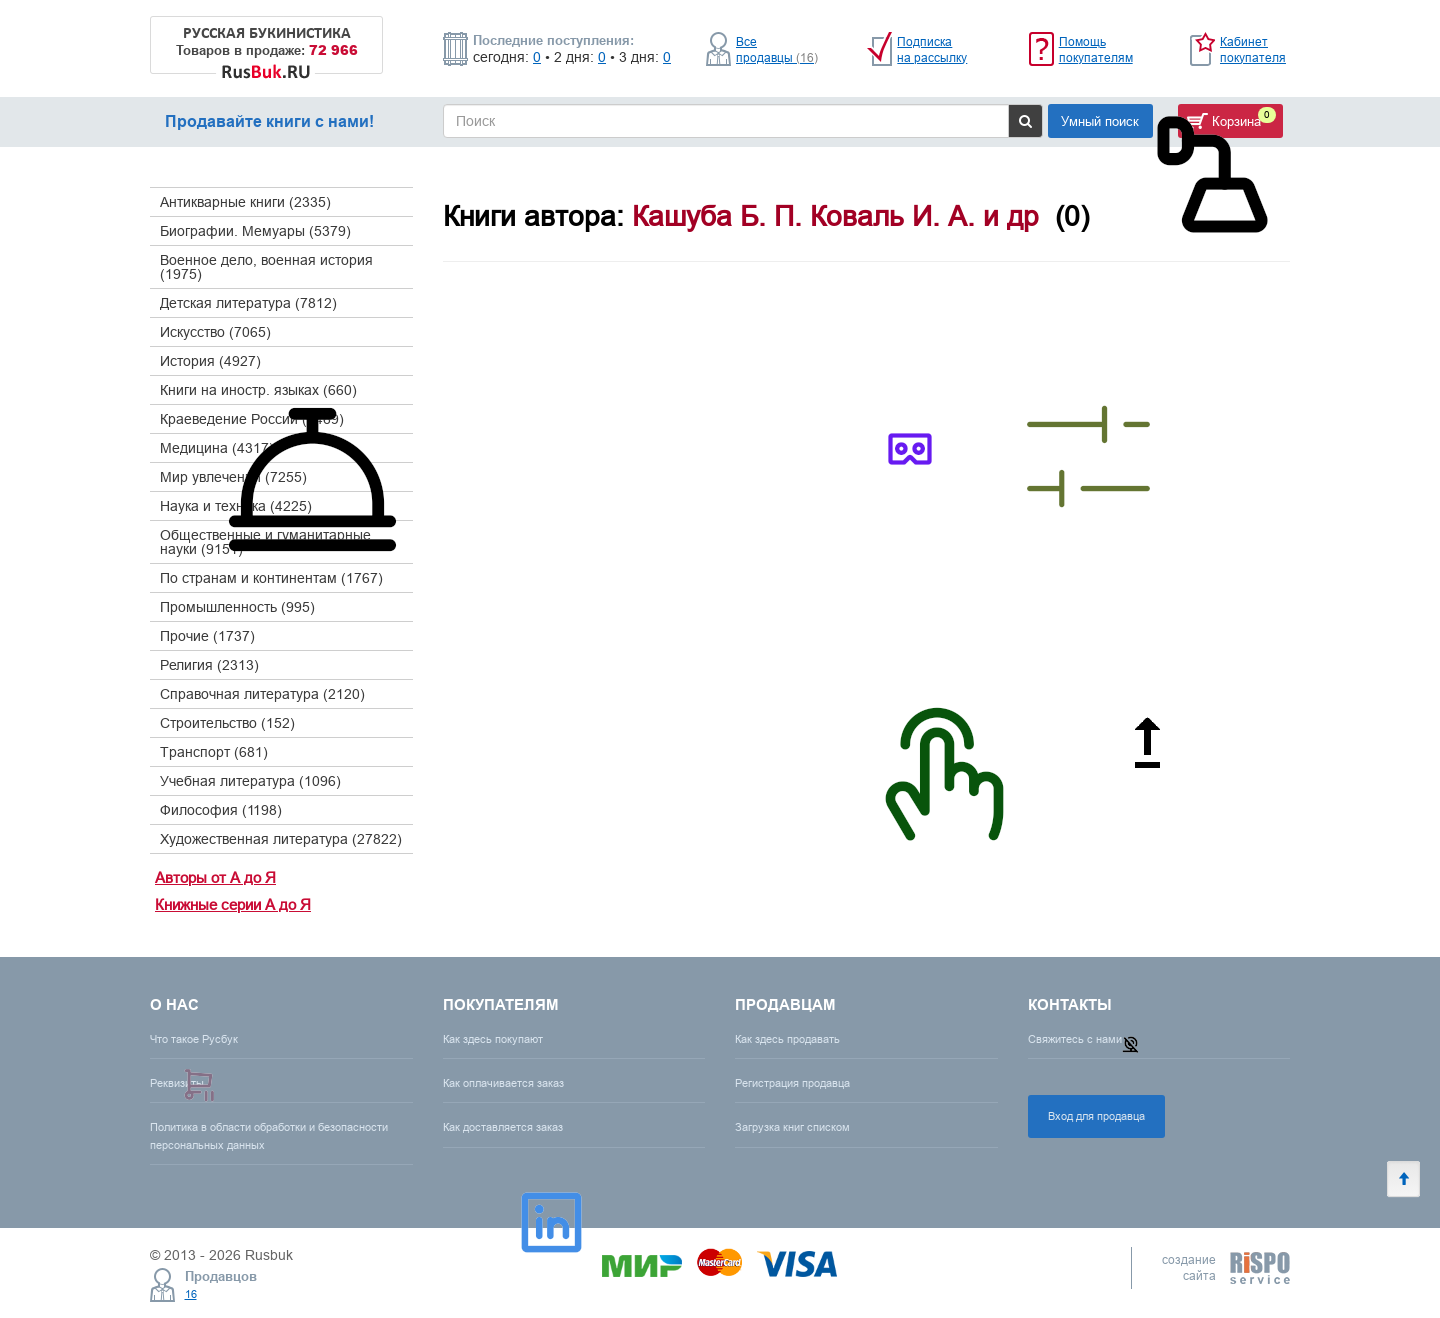 Image resolution: width=1440 pixels, height=1318 pixels. Describe the element at coordinates (1147, 742) in the screenshot. I see `upgrade to a newer version` at that location.